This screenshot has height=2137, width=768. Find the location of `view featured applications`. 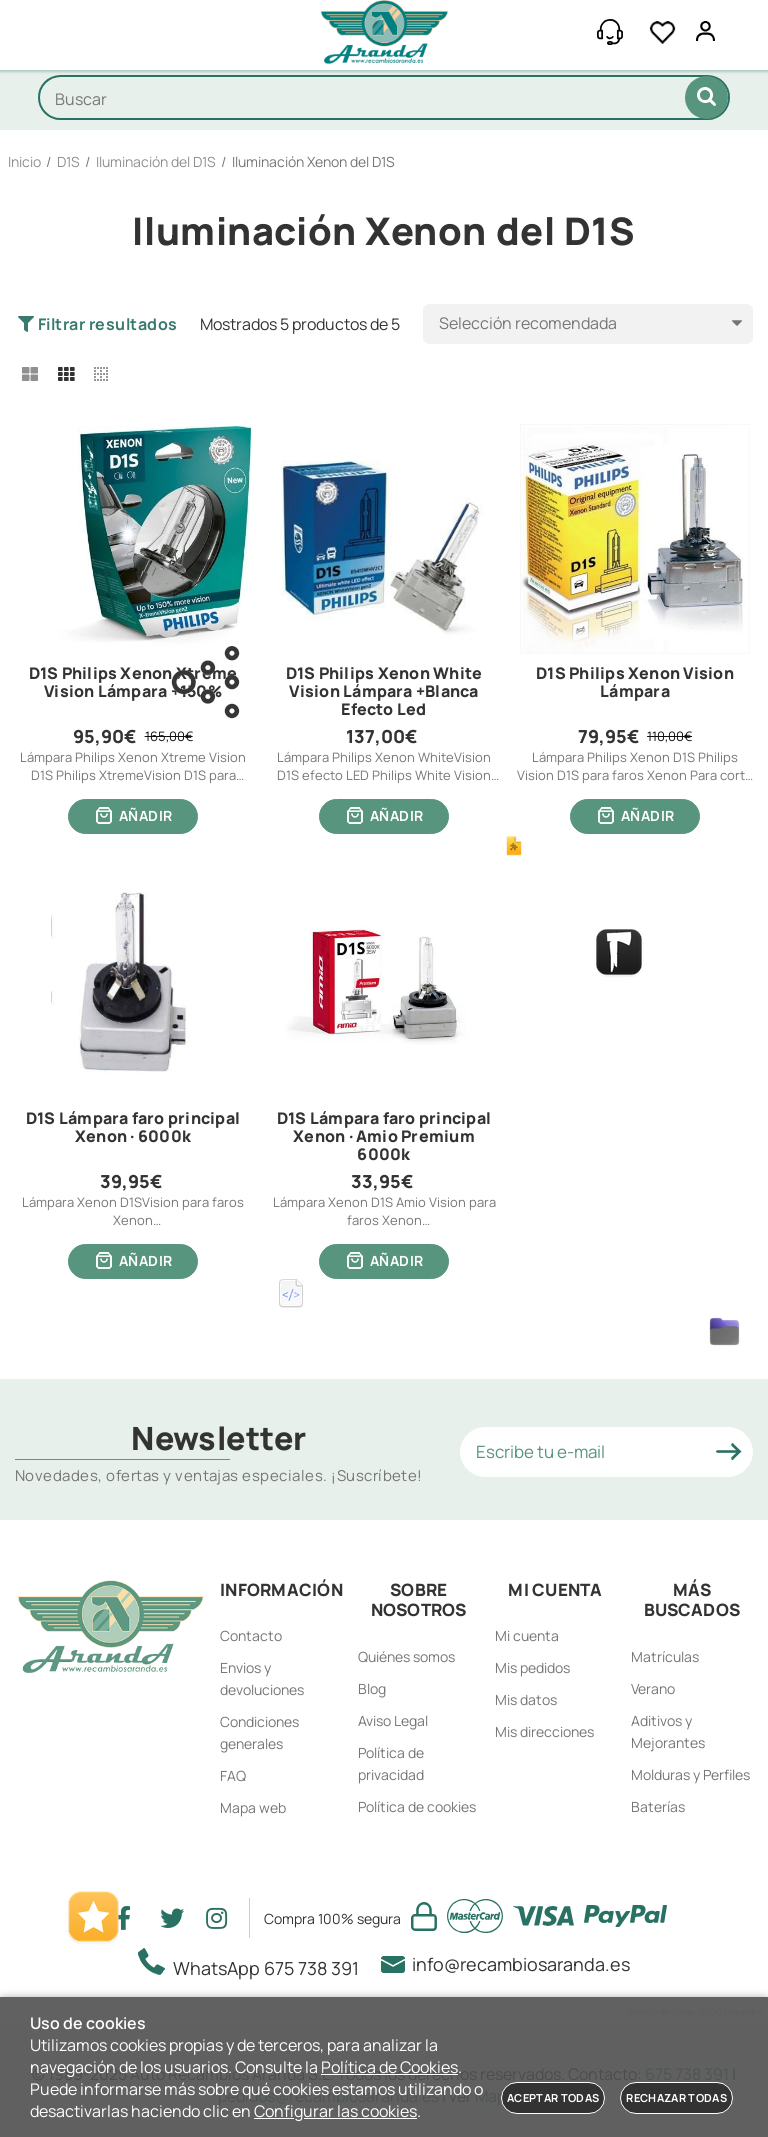

view featured applications is located at coordinates (93, 1917).